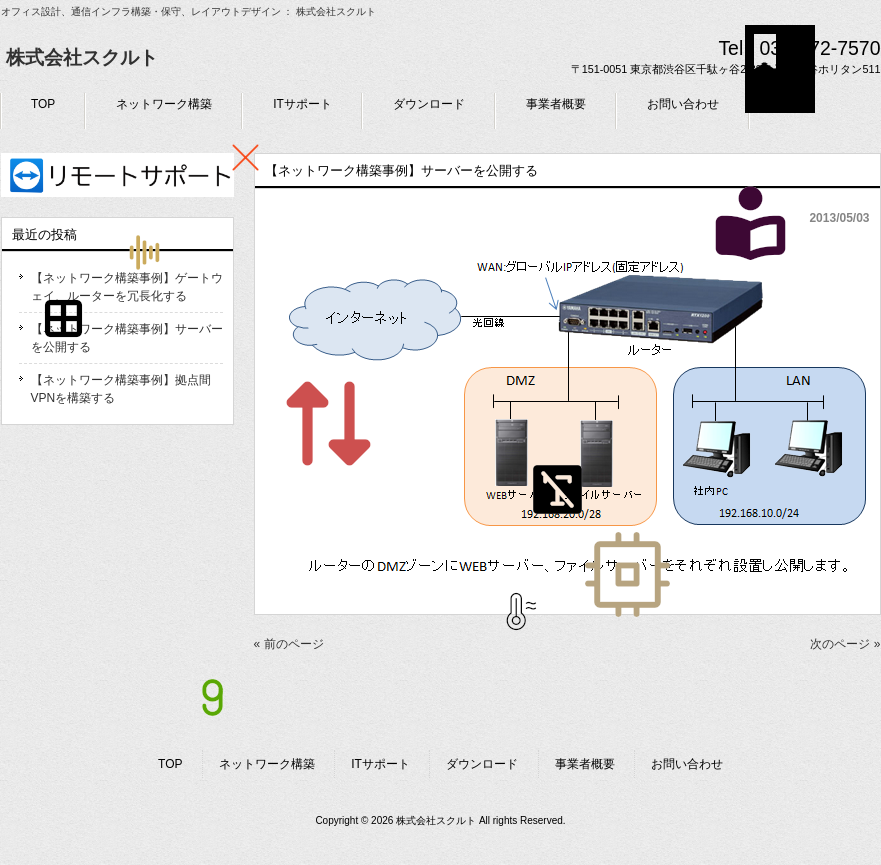 The image size is (881, 865). What do you see at coordinates (63, 318) in the screenshot?
I see `switch to grid view` at bounding box center [63, 318].